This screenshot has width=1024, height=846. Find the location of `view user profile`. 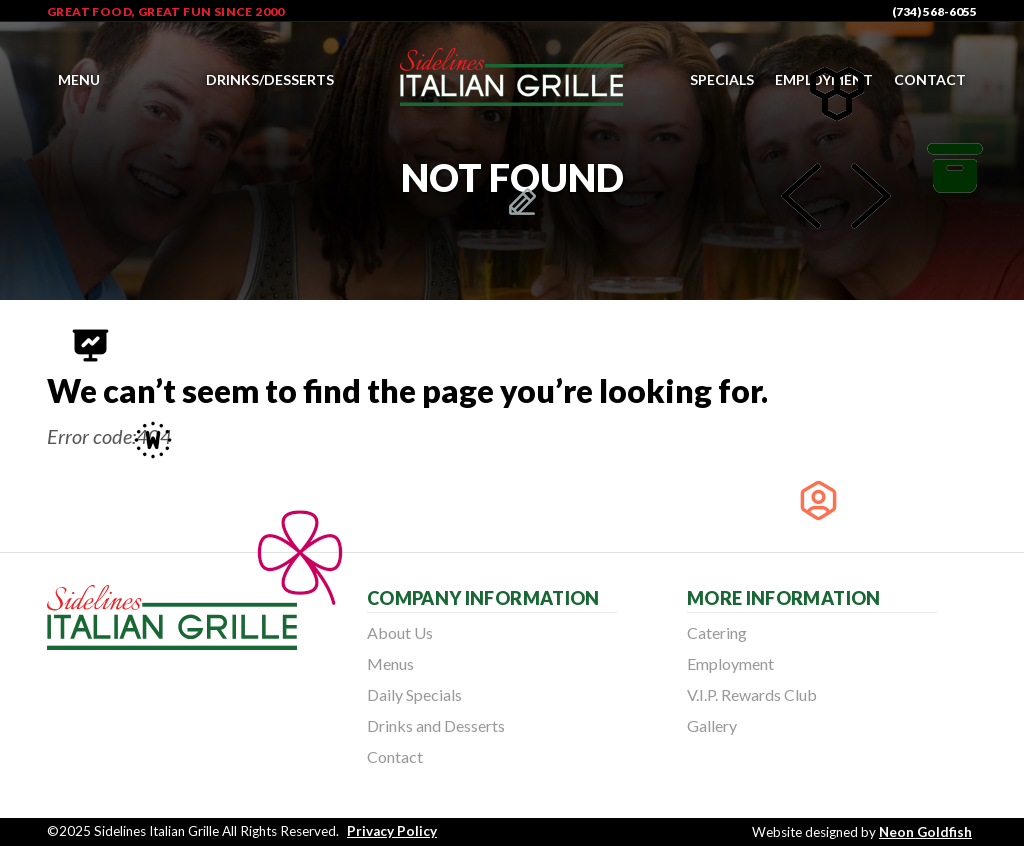

view user profile is located at coordinates (818, 500).